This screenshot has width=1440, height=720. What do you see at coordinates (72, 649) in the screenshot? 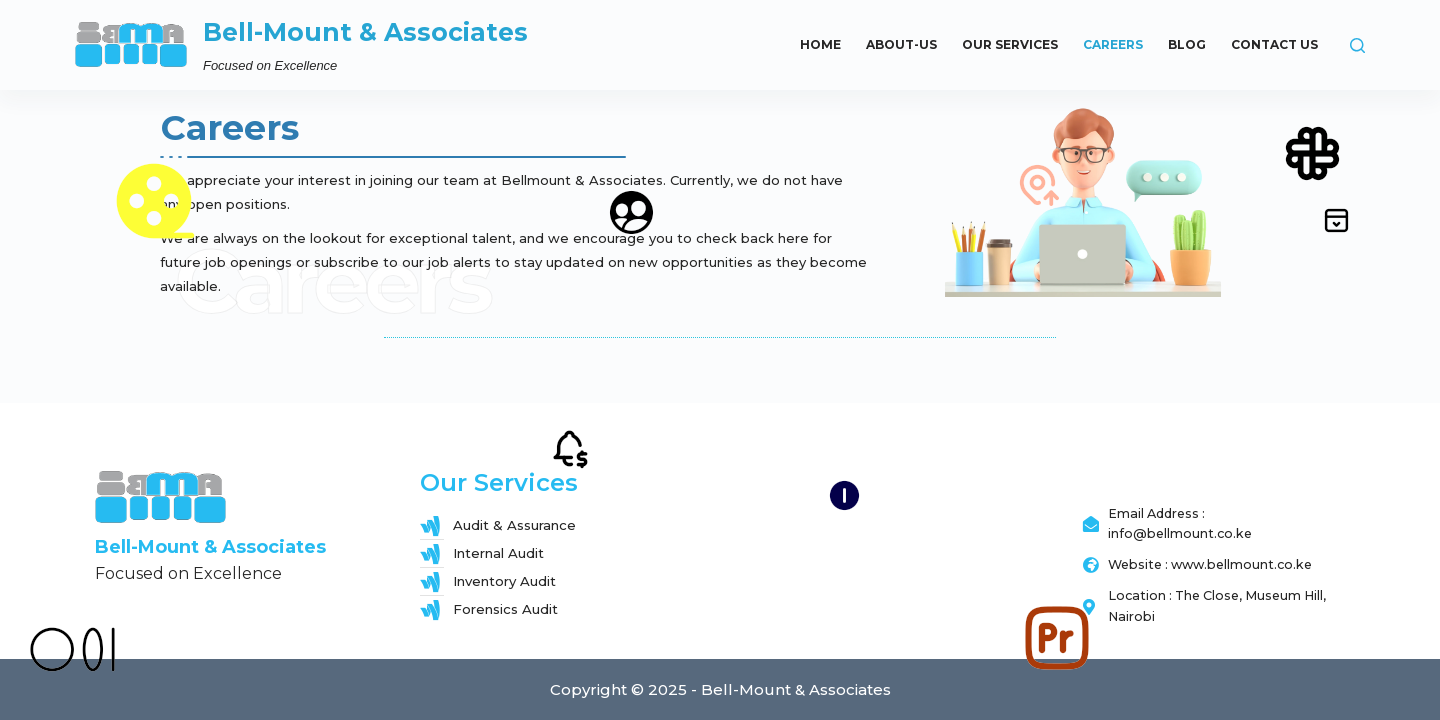
I see `open article on Medium` at bounding box center [72, 649].